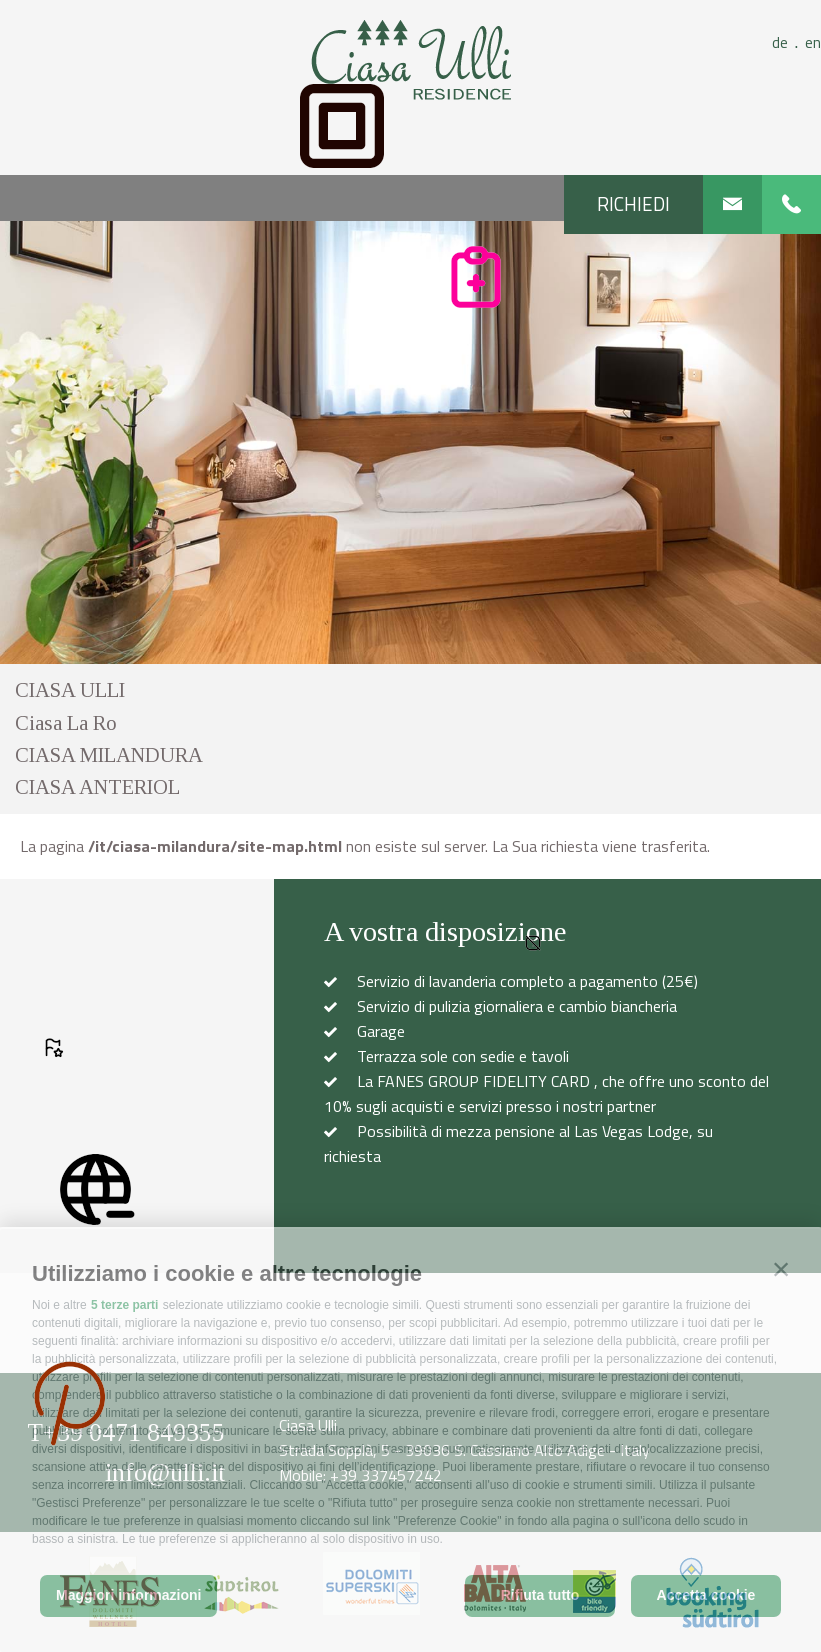  Describe the element at coordinates (476, 277) in the screenshot. I see `view medical report or health records` at that location.